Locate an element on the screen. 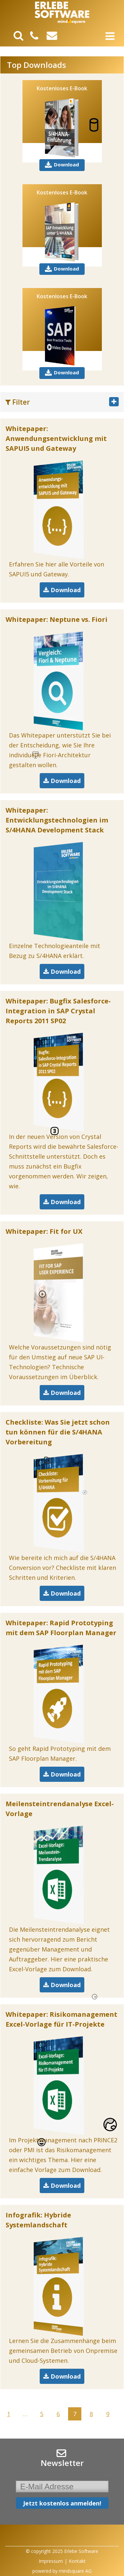  switch to international or global settings is located at coordinates (110, 2125).